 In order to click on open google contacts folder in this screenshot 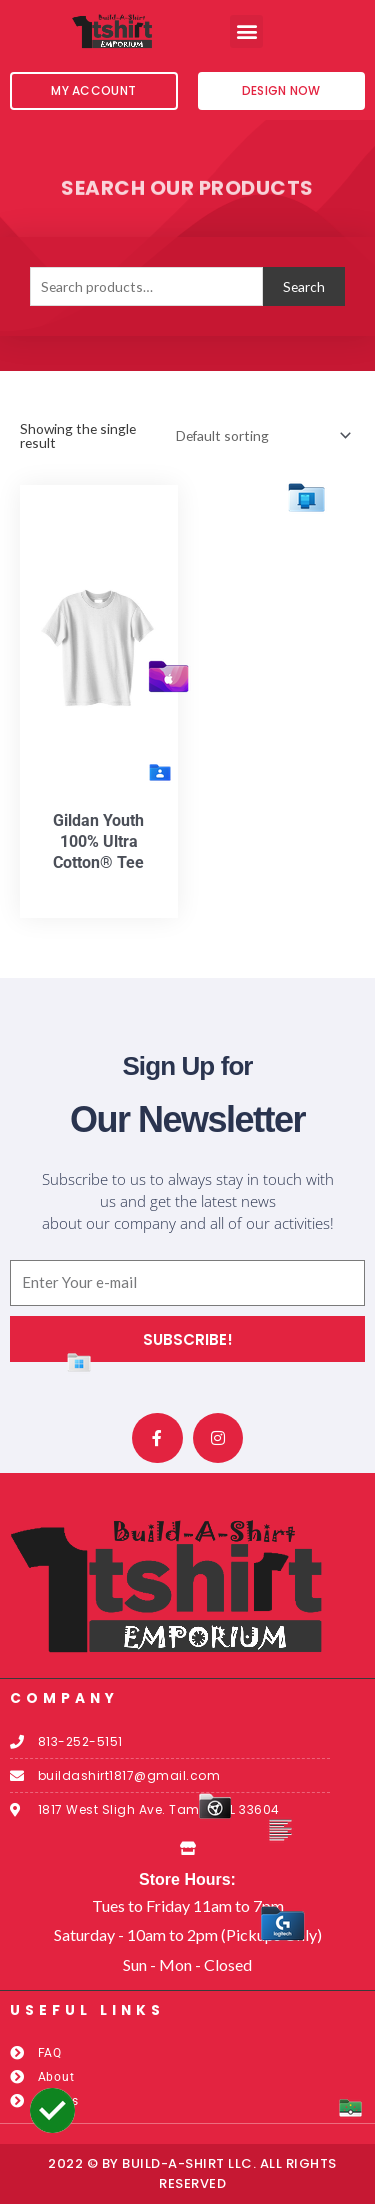, I will do `click(160, 773)`.